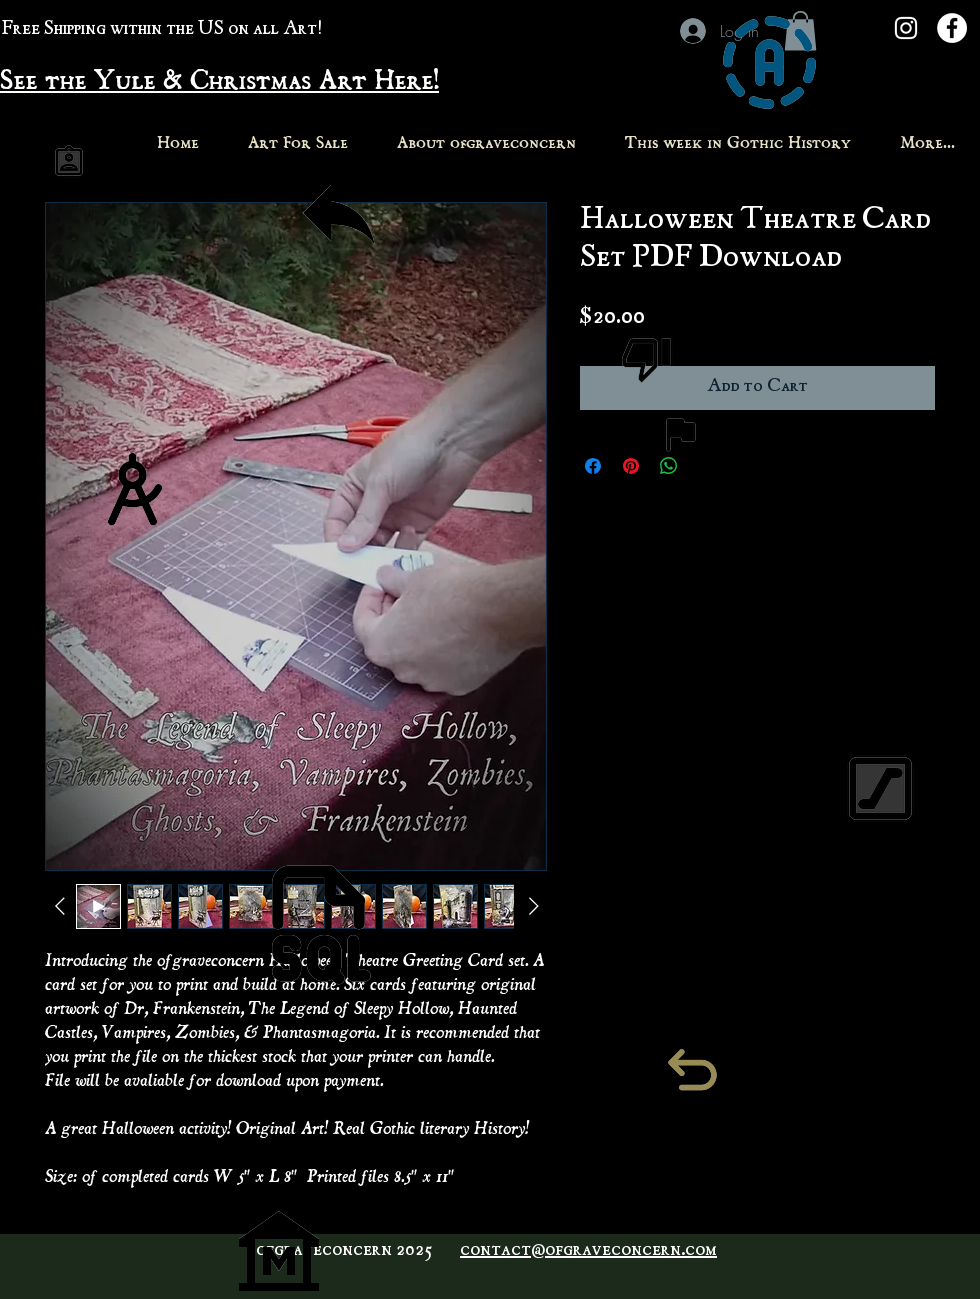 This screenshot has width=980, height=1299. Describe the element at coordinates (880, 788) in the screenshot. I see `indicates escalator access nearby` at that location.